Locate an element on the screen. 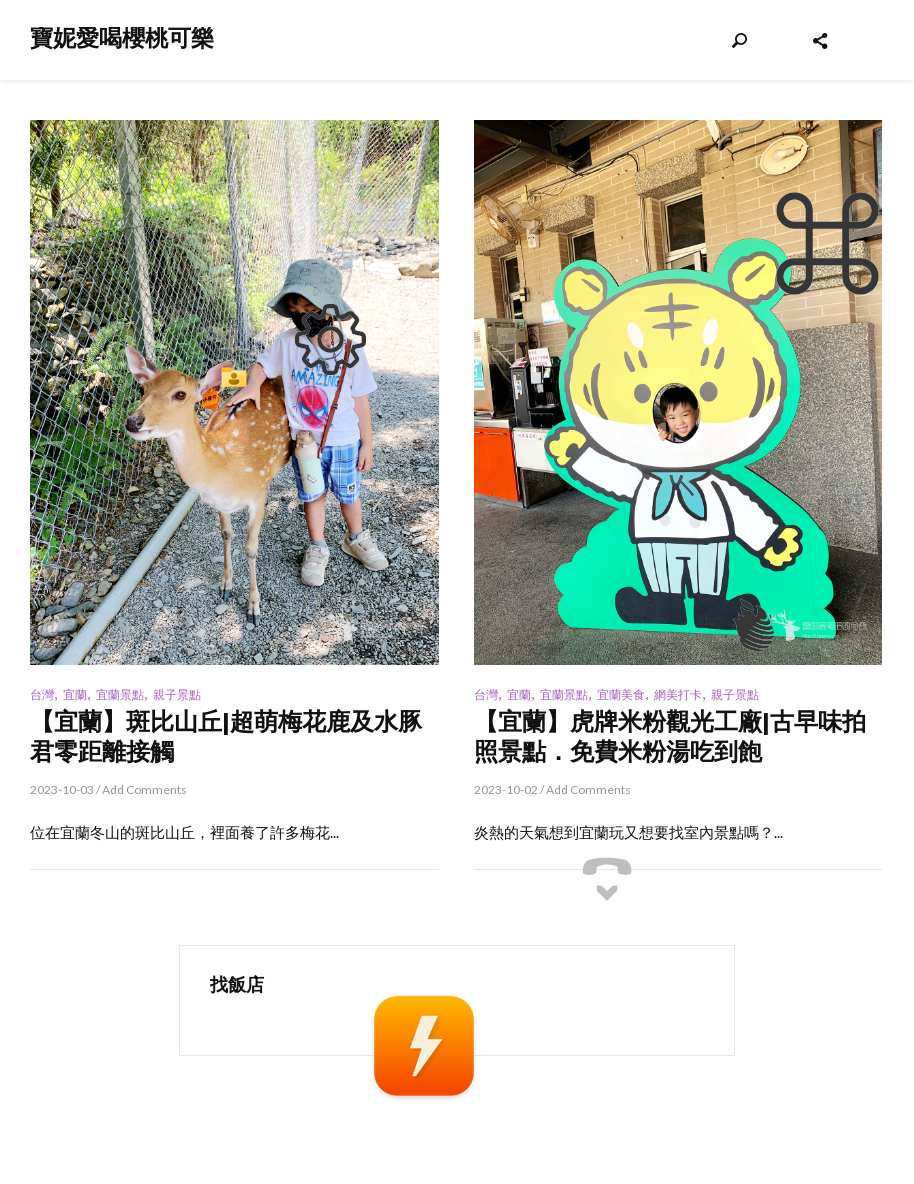 This screenshot has width=914, height=1184. open your personal user folder is located at coordinates (234, 378).